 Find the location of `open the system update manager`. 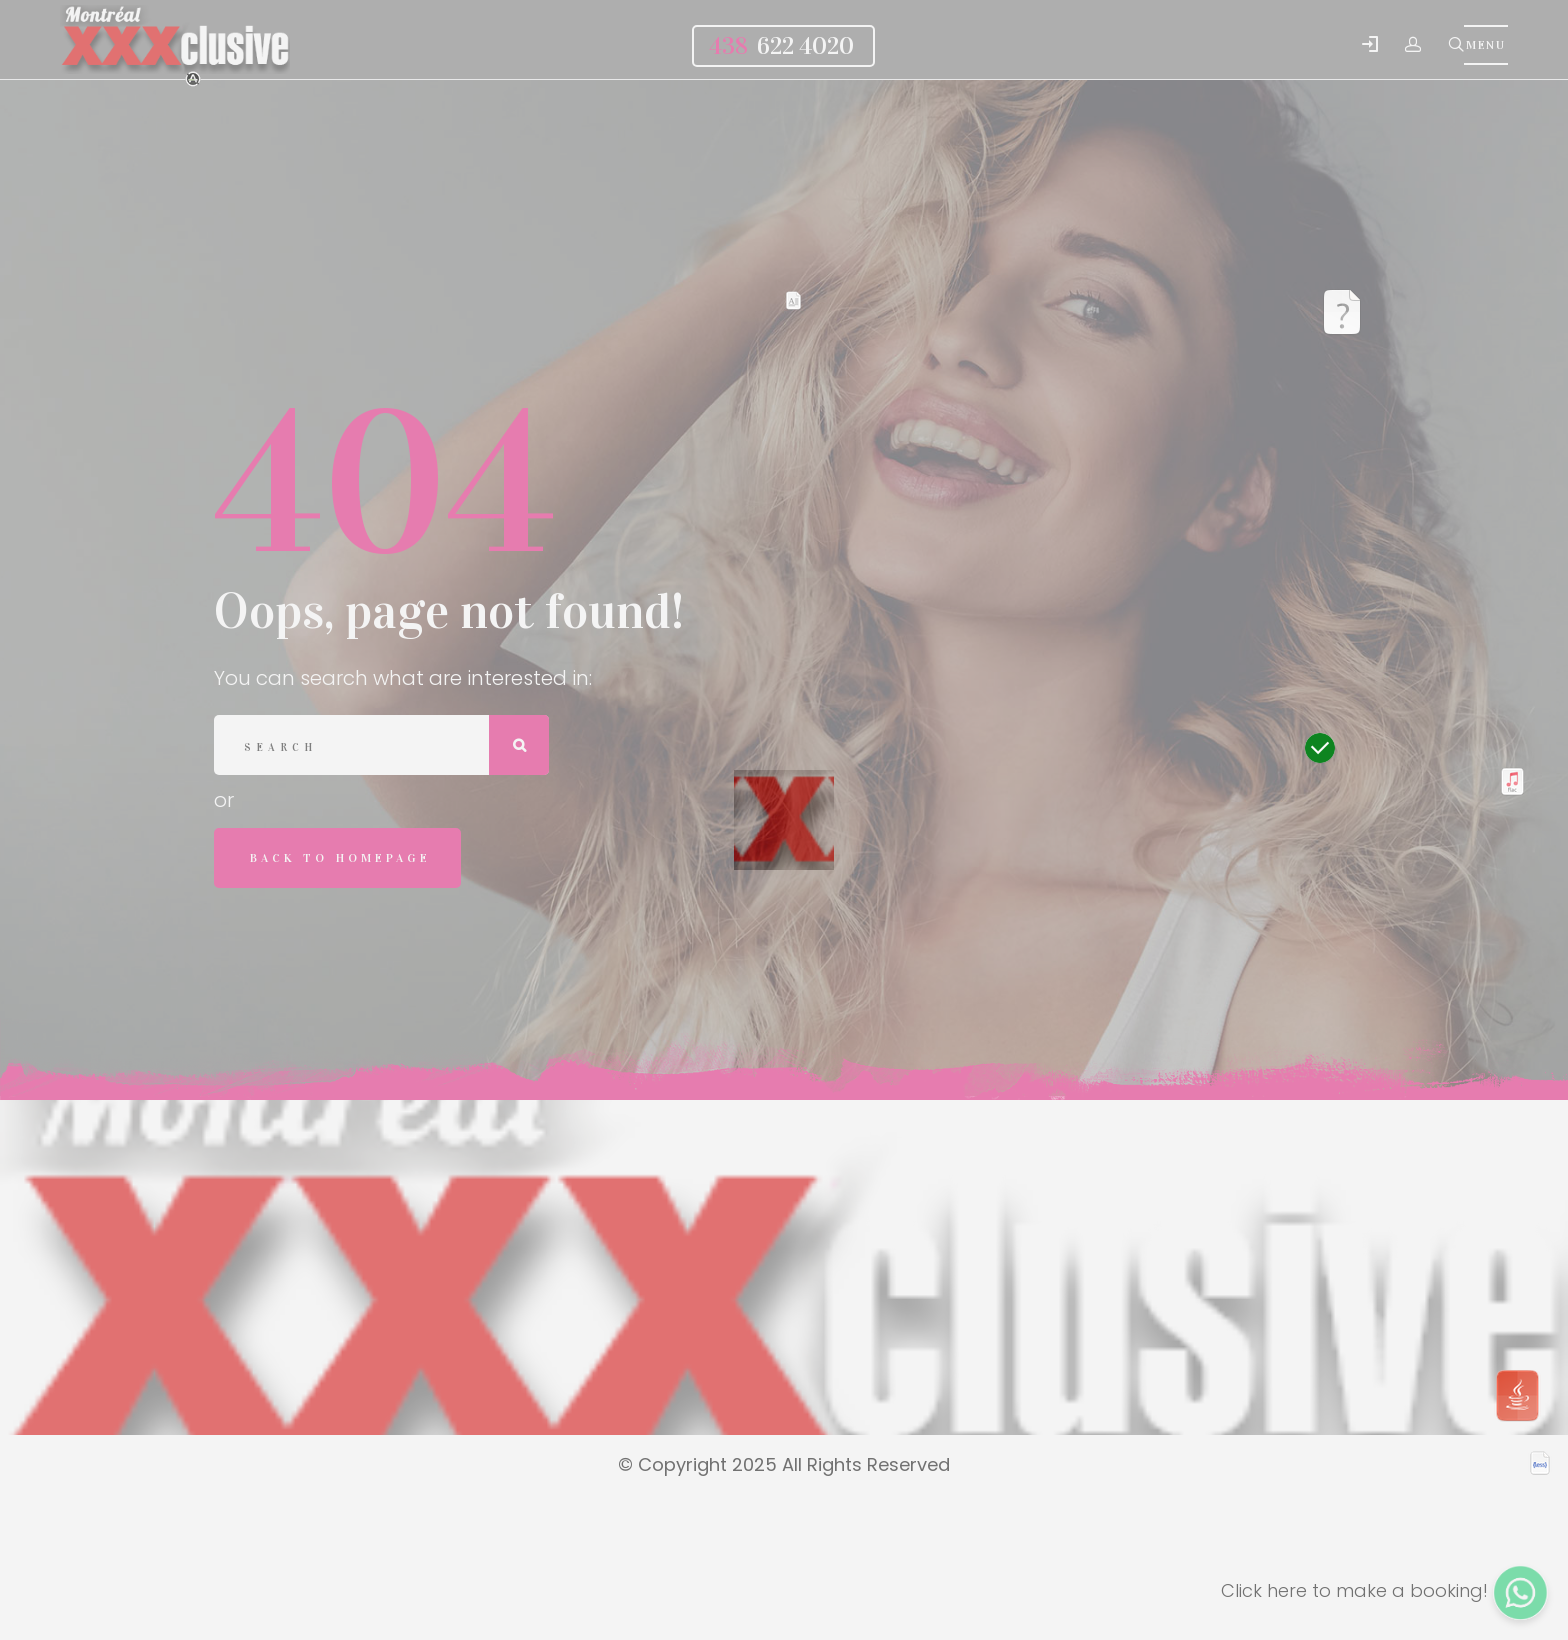

open the system update manager is located at coordinates (193, 79).